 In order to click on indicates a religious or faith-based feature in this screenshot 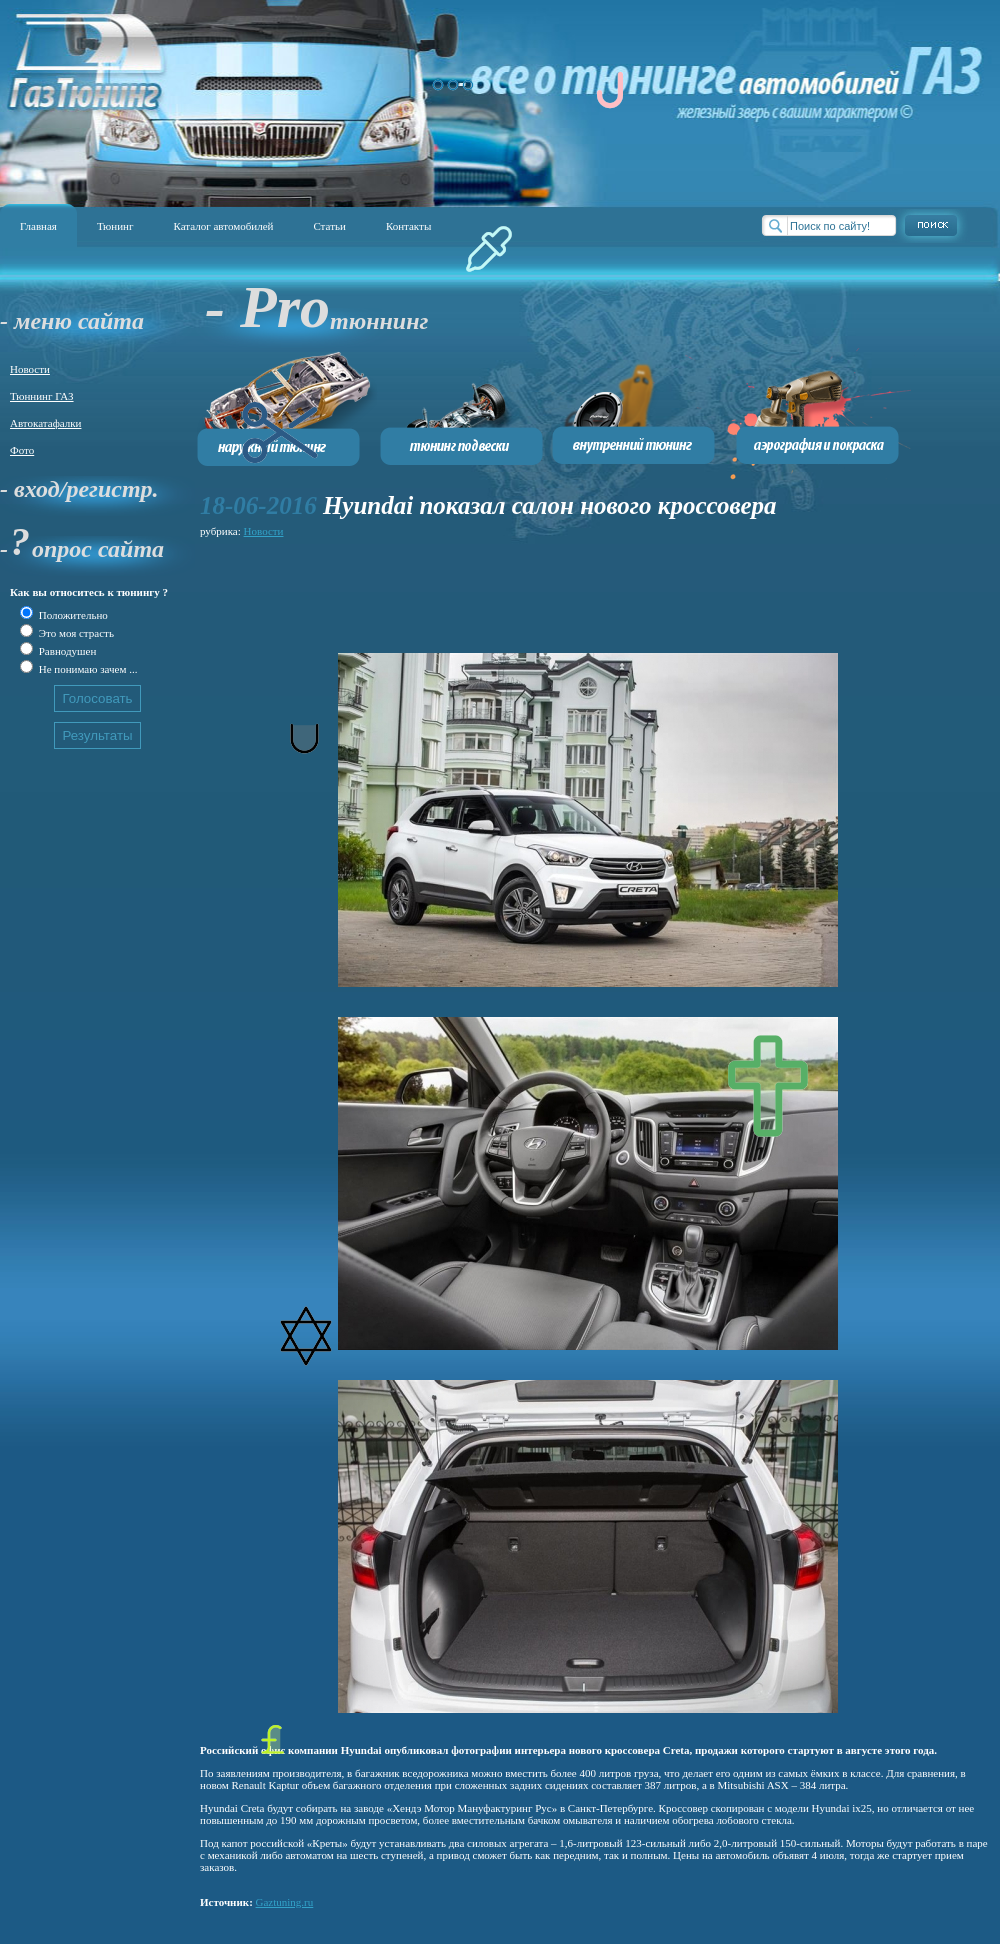, I will do `click(768, 1086)`.